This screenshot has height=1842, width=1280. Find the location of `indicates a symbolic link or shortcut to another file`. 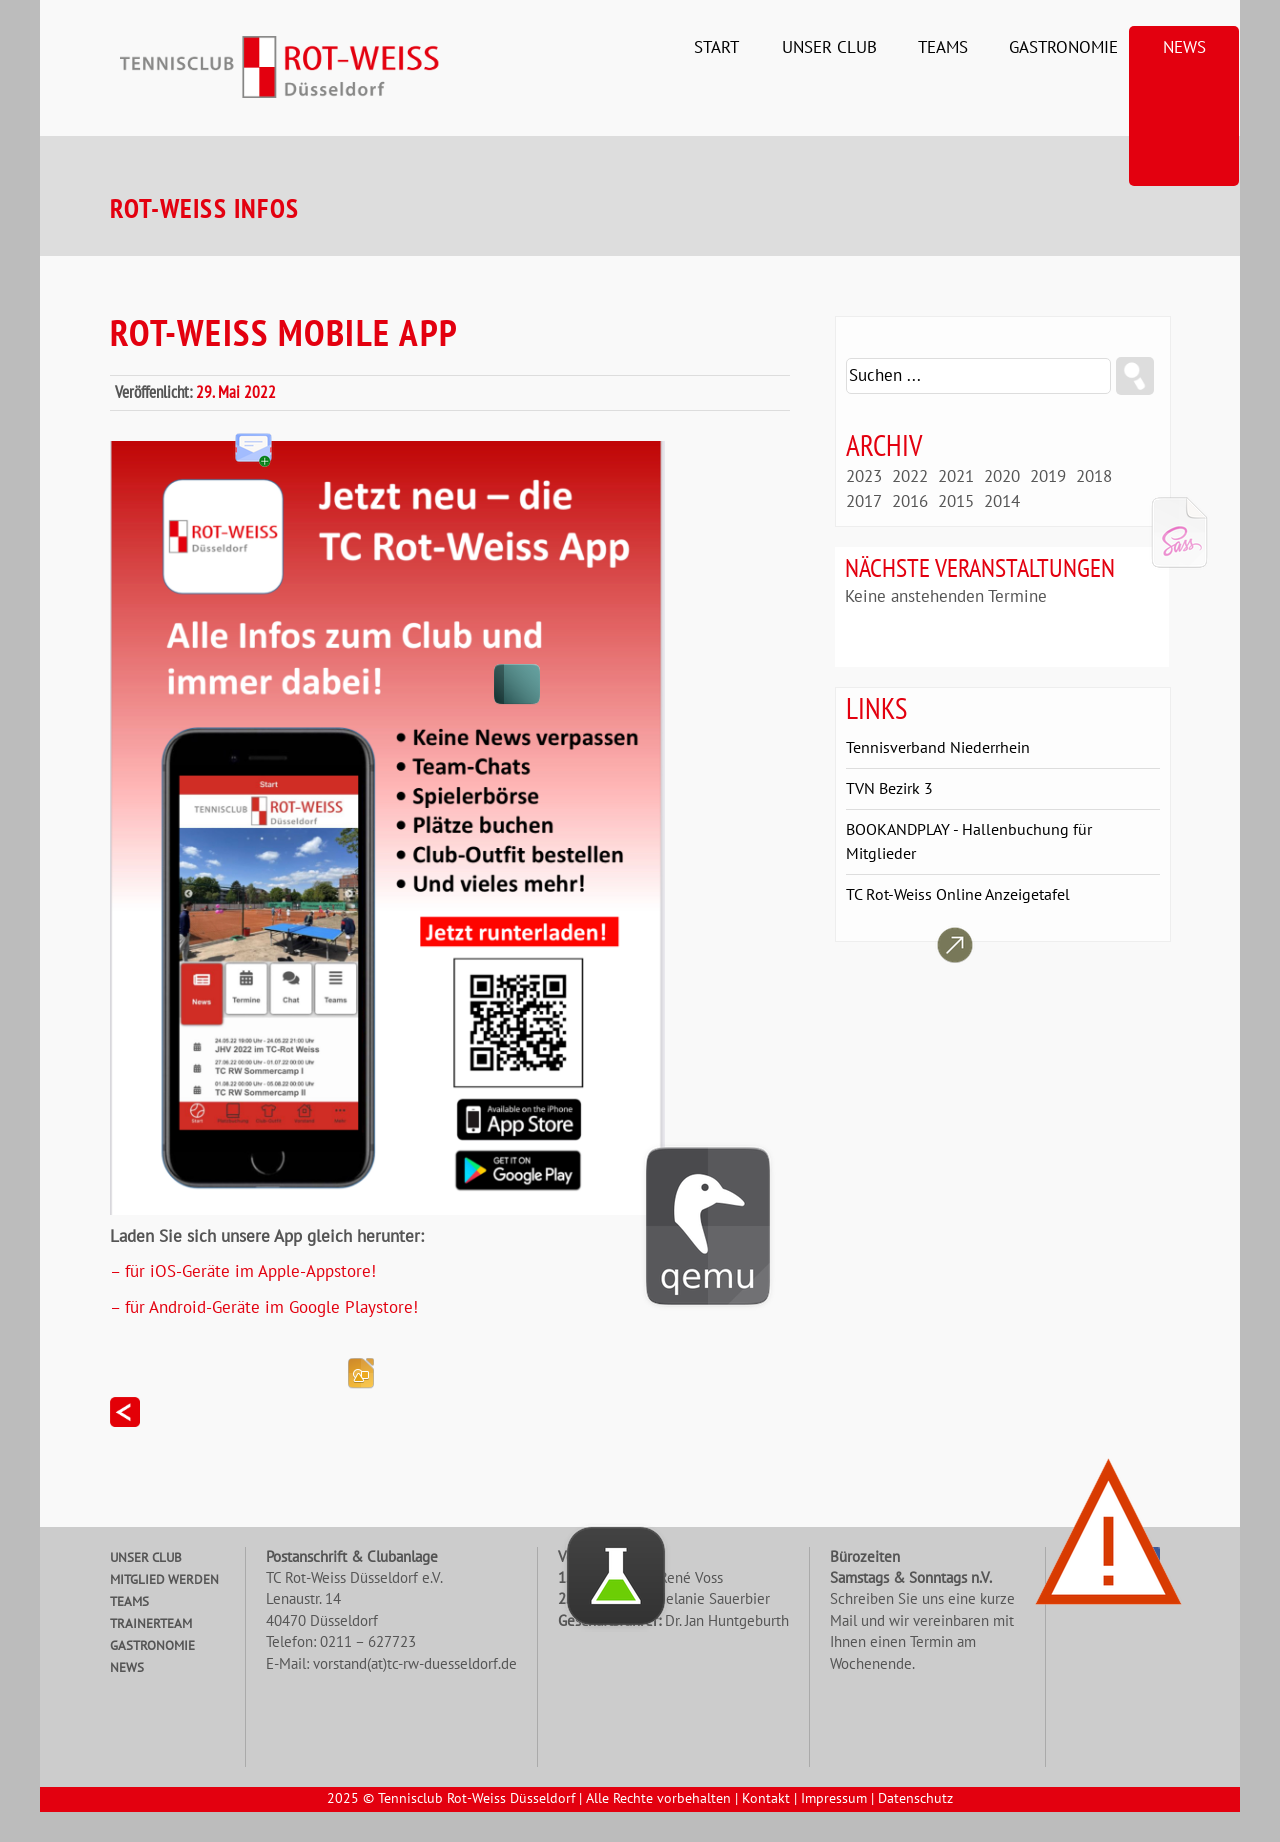

indicates a symbolic link or shortcut to another file is located at coordinates (955, 945).